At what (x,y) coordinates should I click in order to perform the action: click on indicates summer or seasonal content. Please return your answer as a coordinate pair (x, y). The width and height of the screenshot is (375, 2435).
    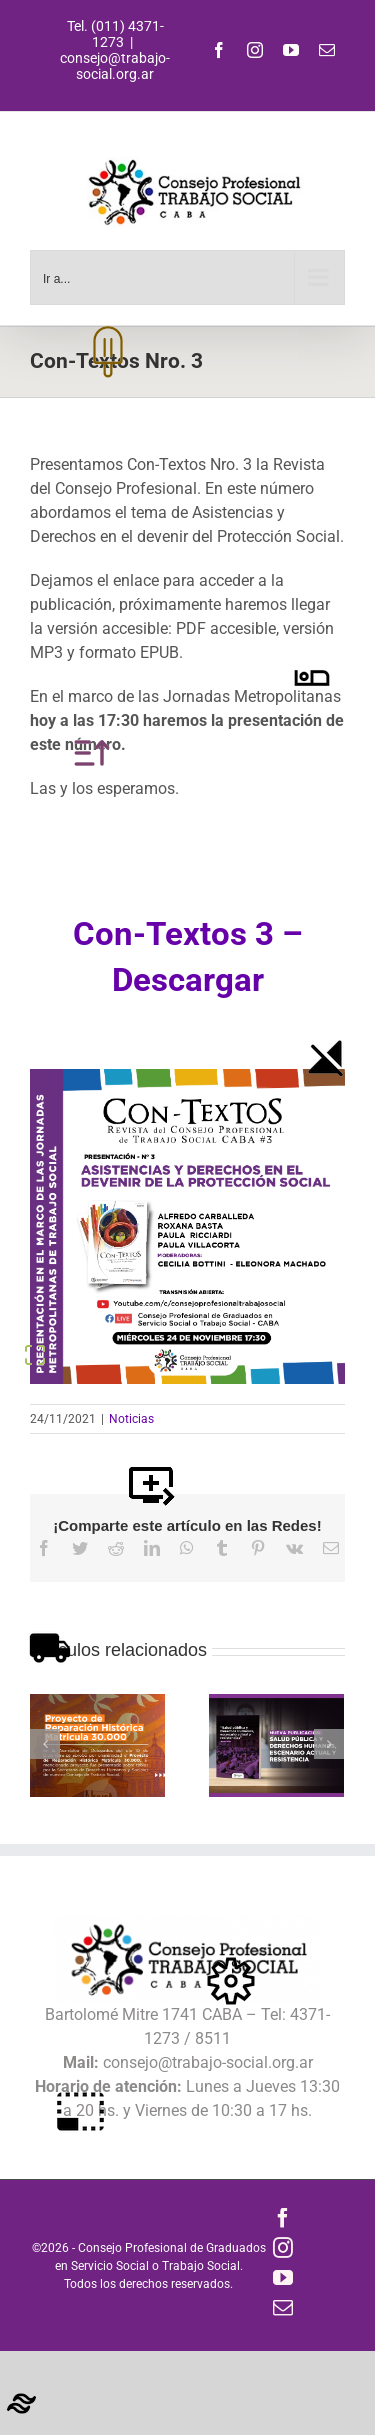
    Looking at the image, I should click on (108, 351).